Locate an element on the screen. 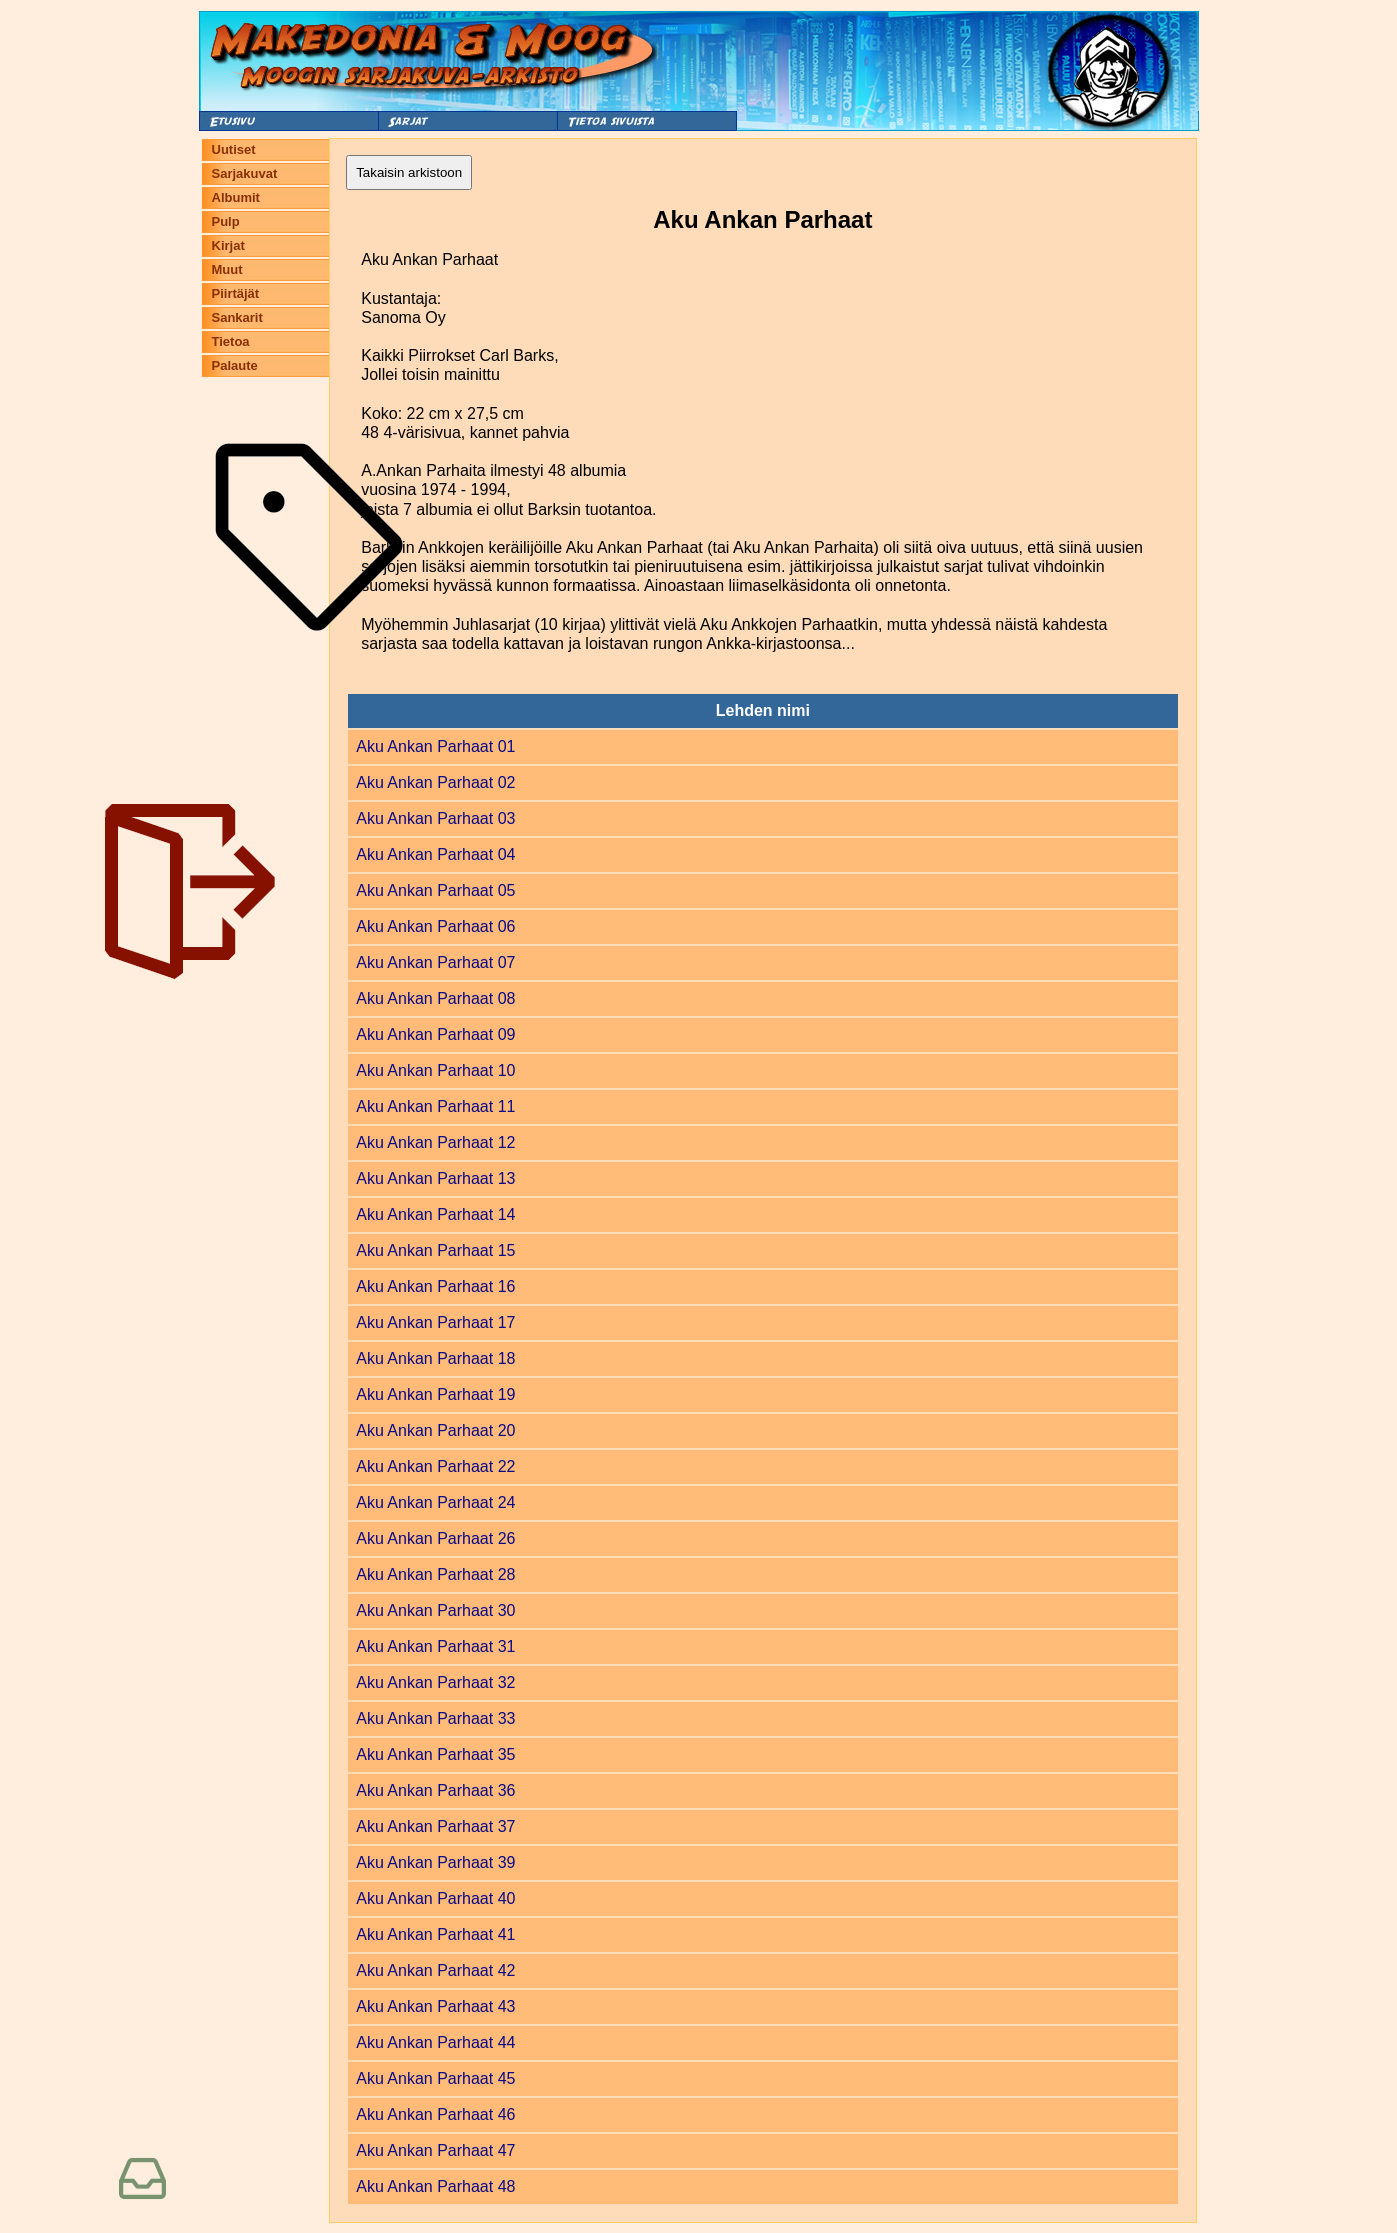 This screenshot has width=1397, height=2233. view your inbox is located at coordinates (142, 2178).